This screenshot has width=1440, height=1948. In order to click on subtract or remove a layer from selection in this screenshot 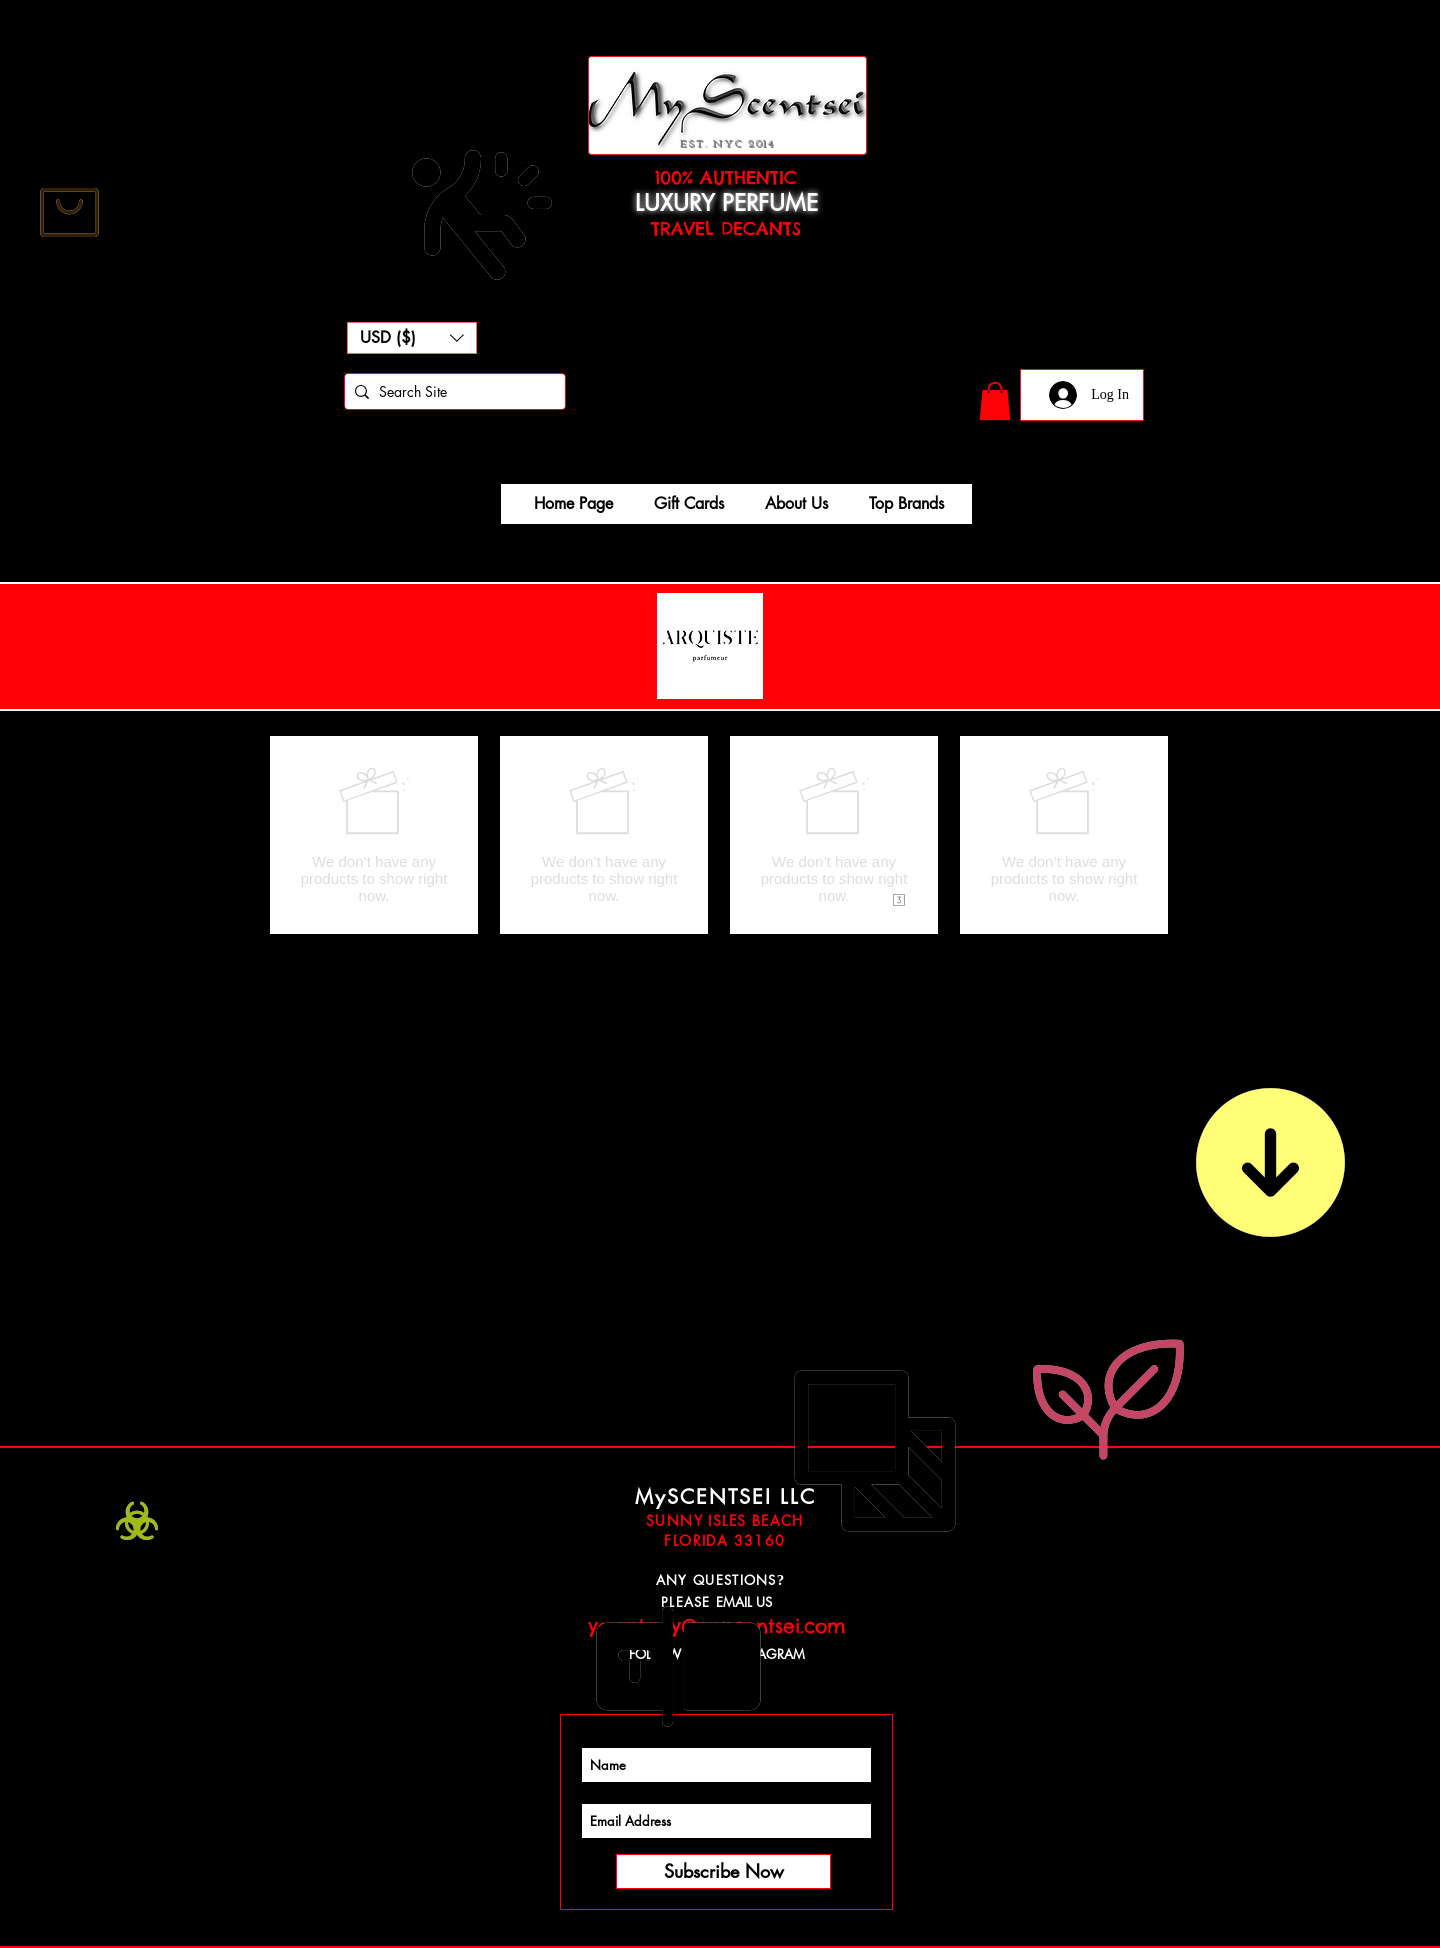, I will do `click(875, 1451)`.